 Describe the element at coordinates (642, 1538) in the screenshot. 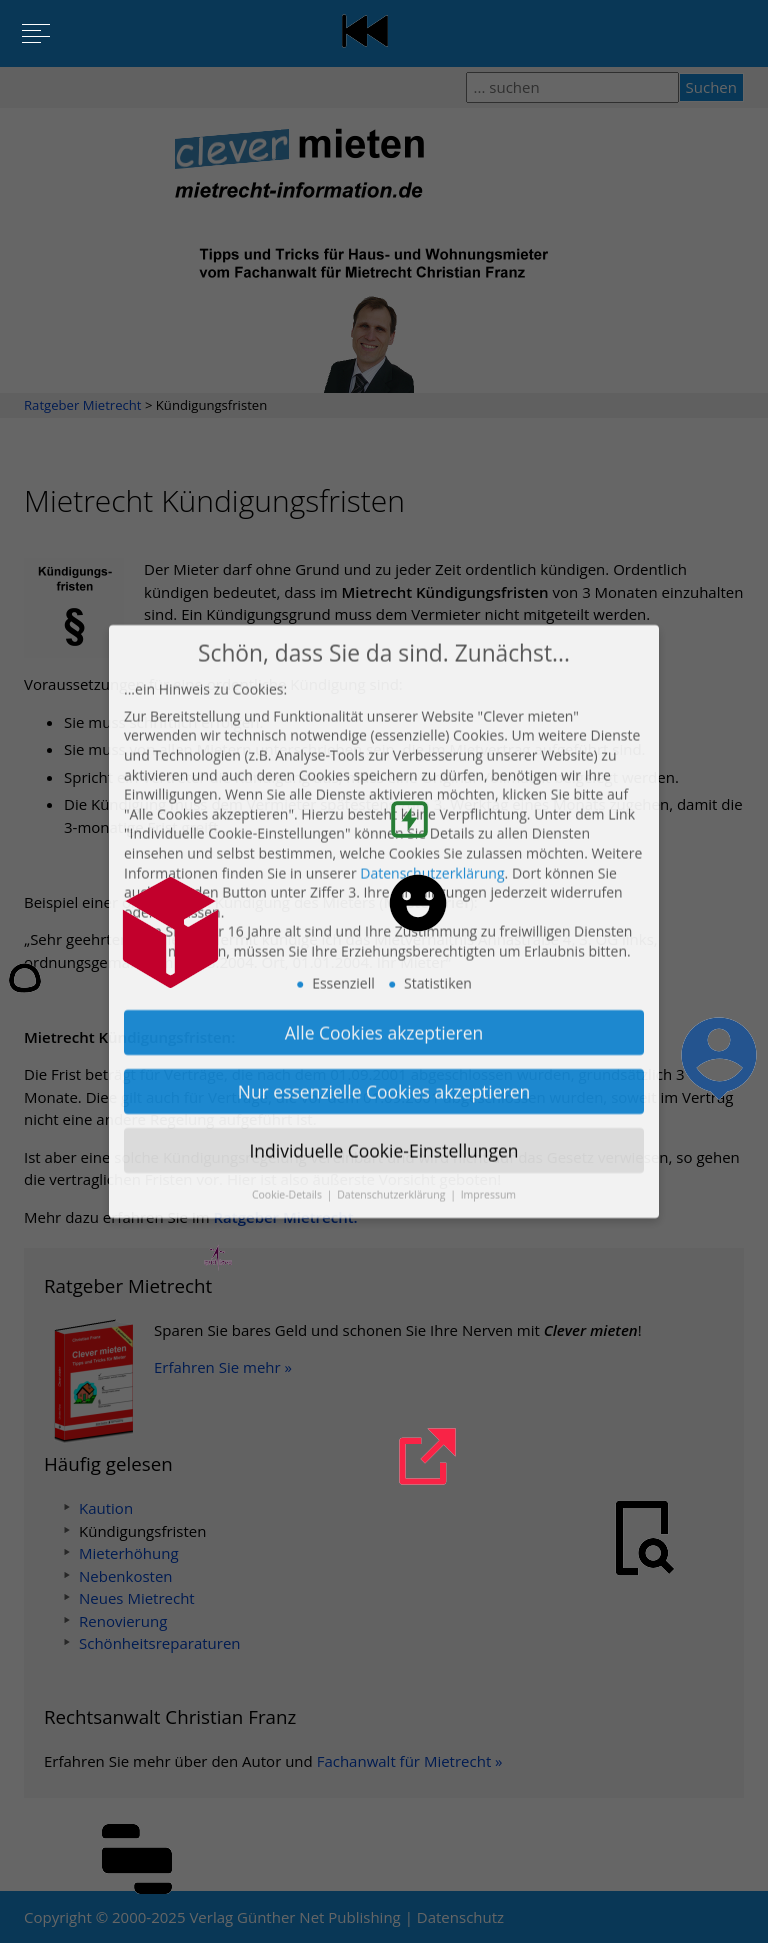

I see `find my phone feature` at that location.